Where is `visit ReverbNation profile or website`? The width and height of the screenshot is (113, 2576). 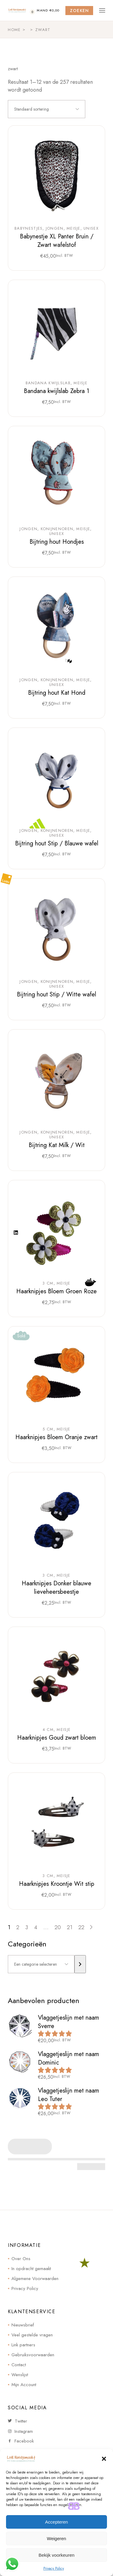 visit ReverbNation profile or website is located at coordinates (84, 2263).